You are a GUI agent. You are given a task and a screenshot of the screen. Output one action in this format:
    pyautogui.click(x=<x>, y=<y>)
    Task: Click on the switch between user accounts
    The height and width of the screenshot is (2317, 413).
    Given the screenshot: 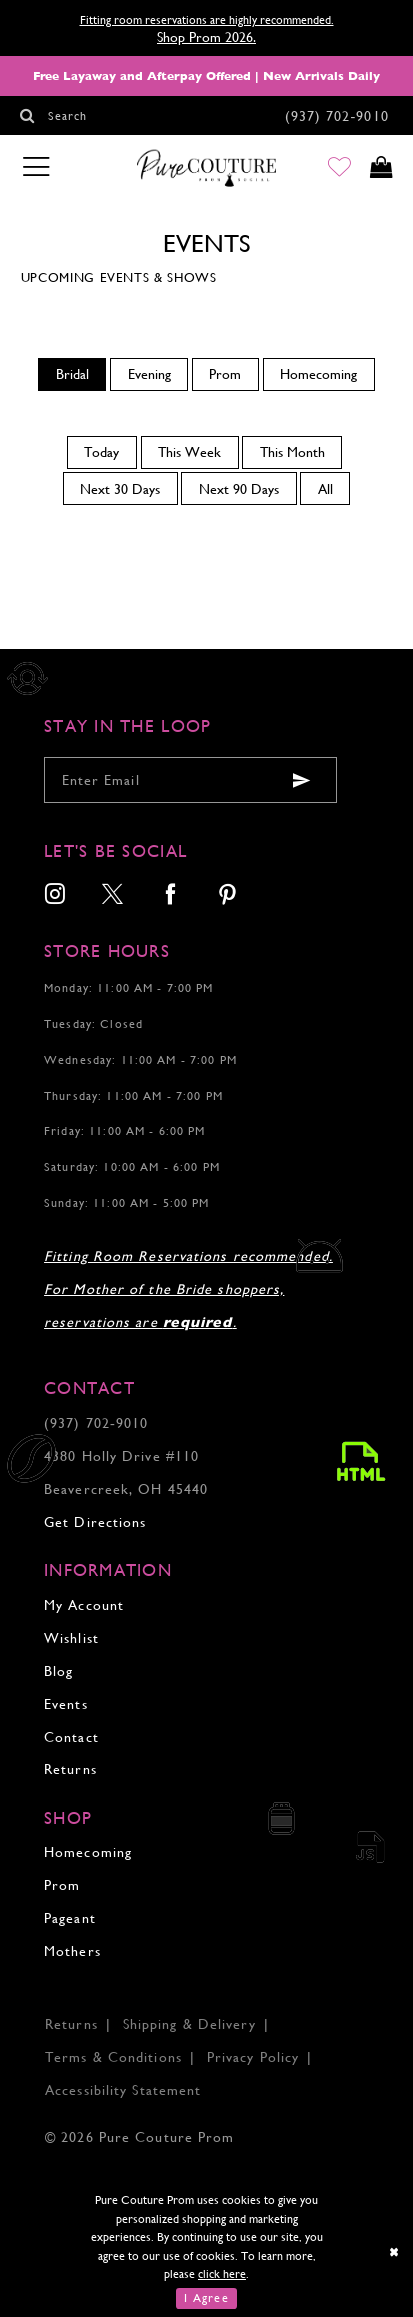 What is the action you would take?
    pyautogui.click(x=27, y=678)
    